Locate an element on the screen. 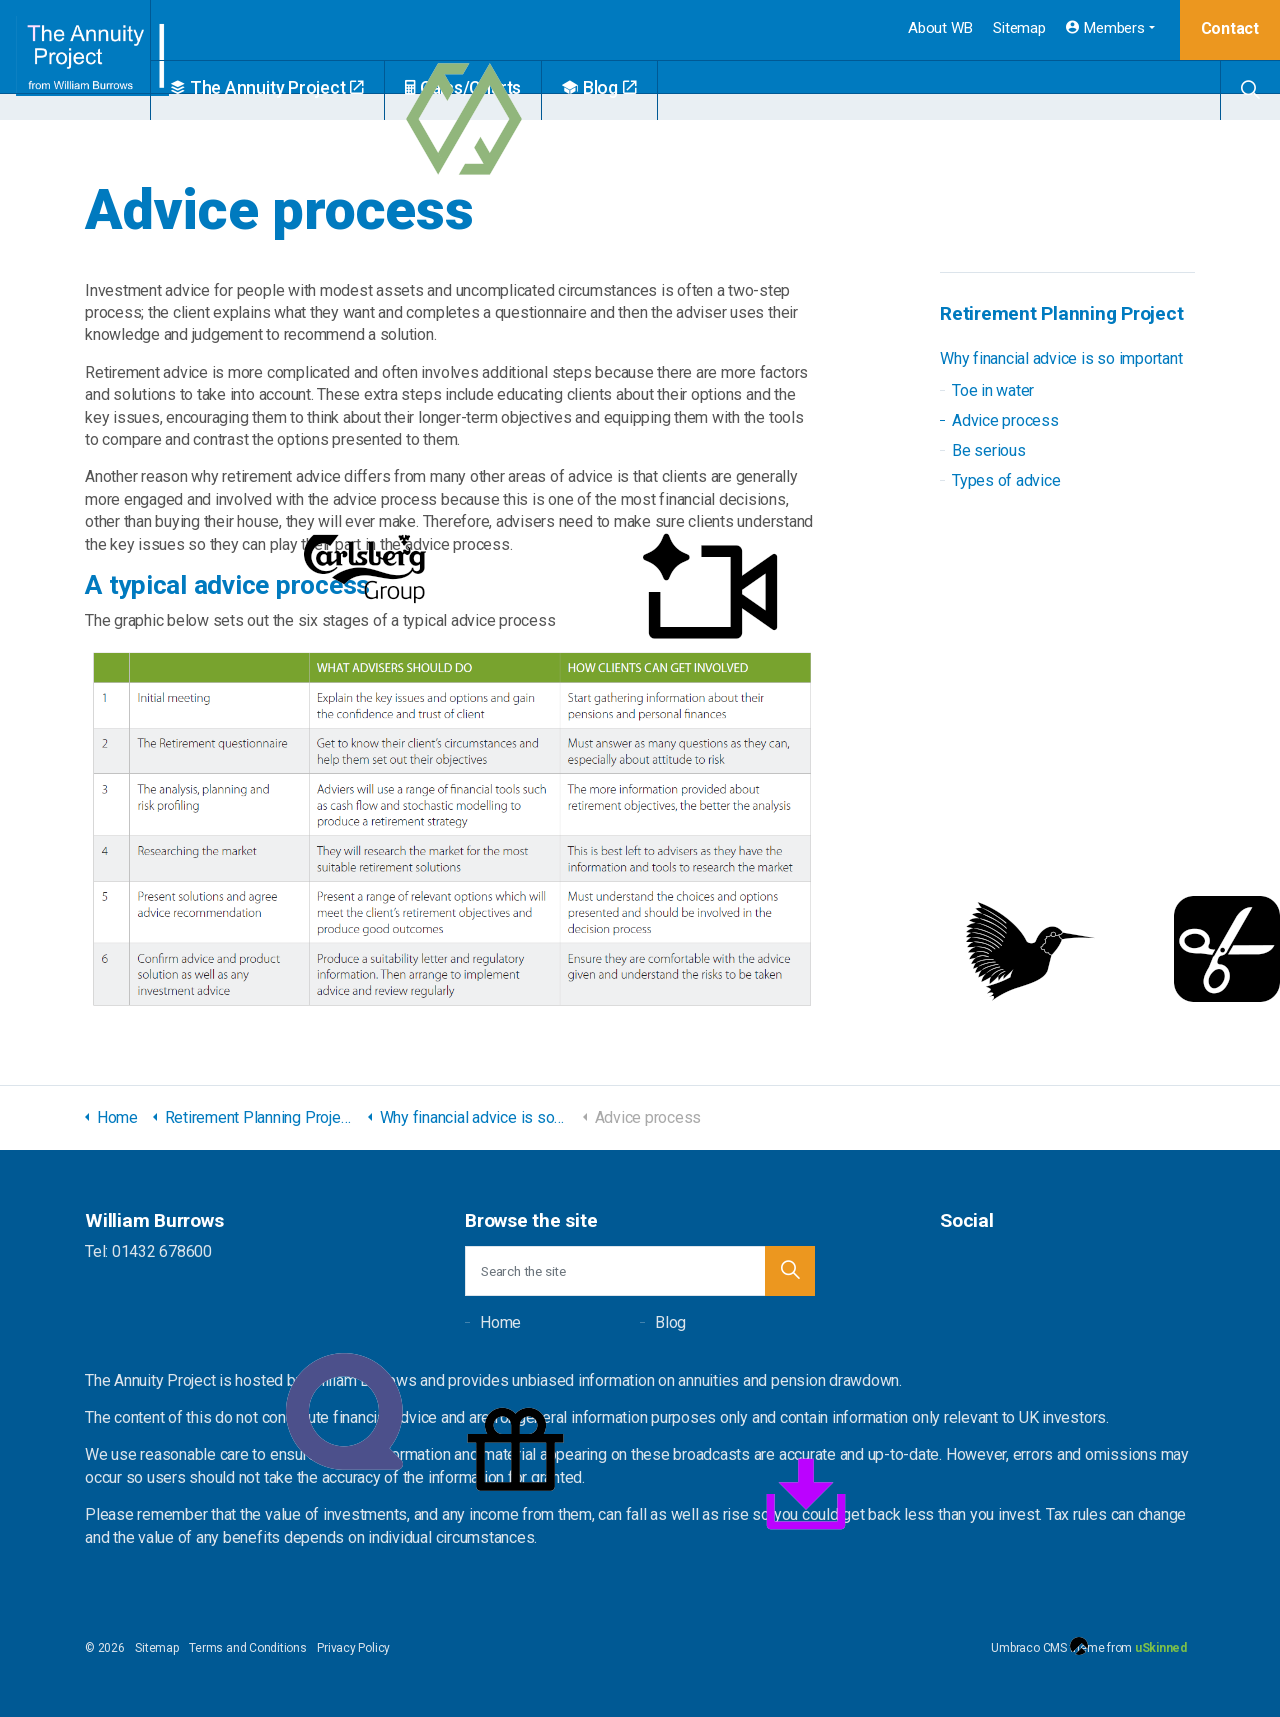 This screenshot has width=1280, height=1717. LaTeX typesetting system logo is located at coordinates (1030, 951).